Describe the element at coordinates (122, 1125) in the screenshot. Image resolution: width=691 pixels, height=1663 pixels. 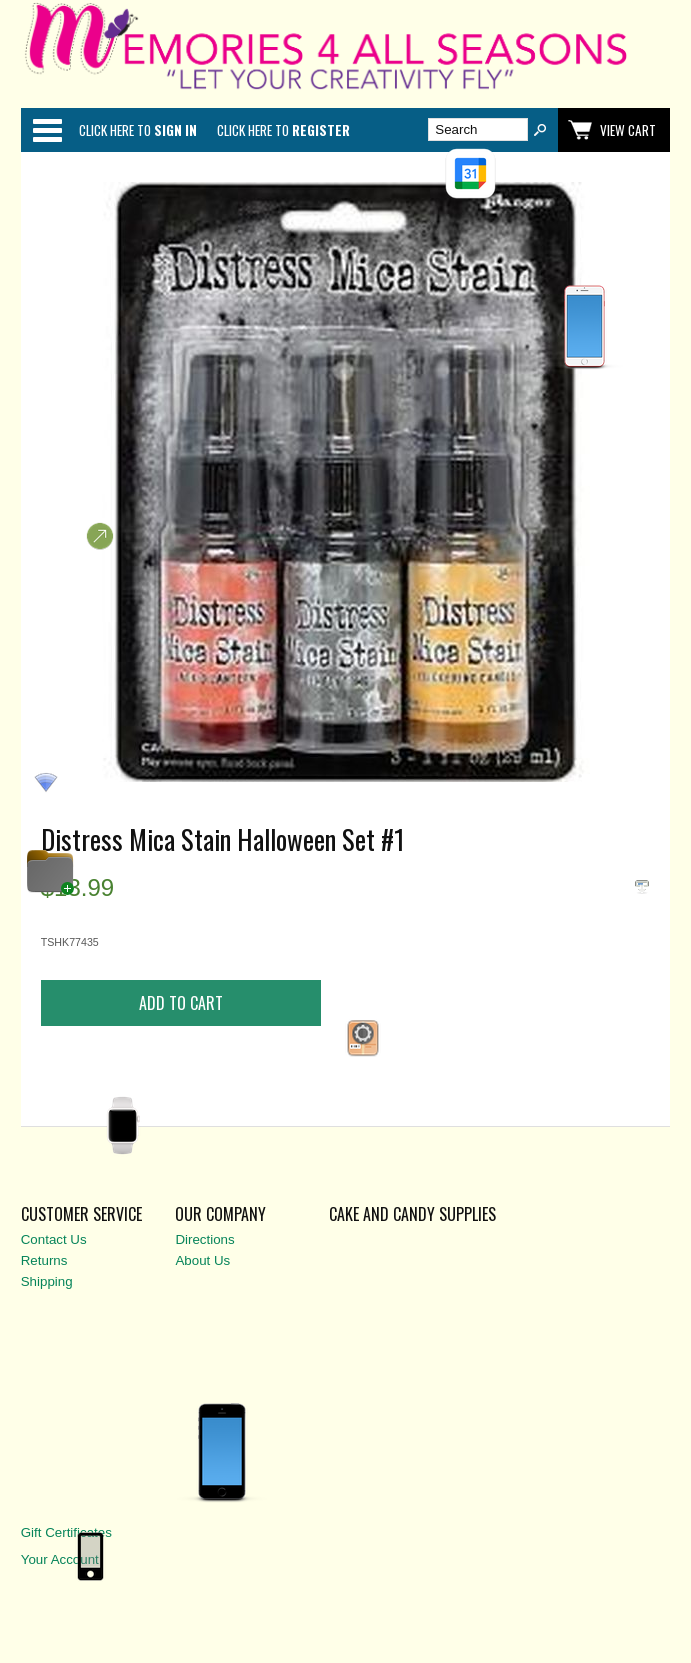
I see `manage your paired Apple Watch` at that location.